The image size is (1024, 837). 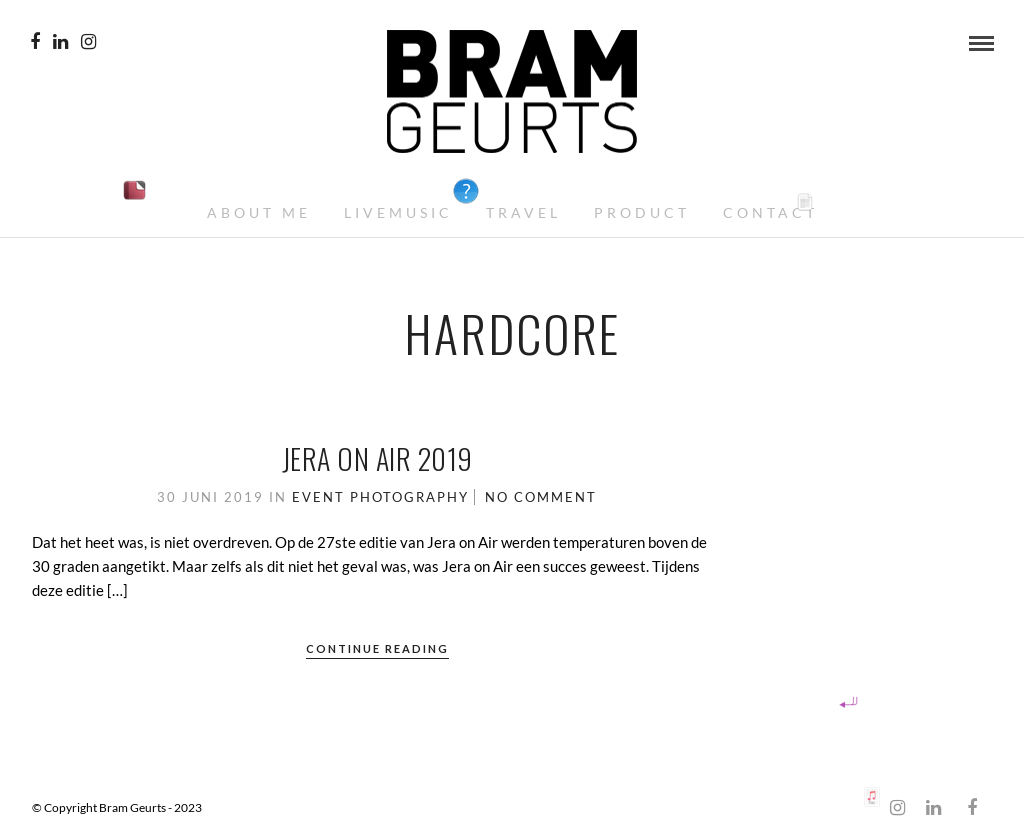 I want to click on change desktop wallpaper settings, so click(x=134, y=189).